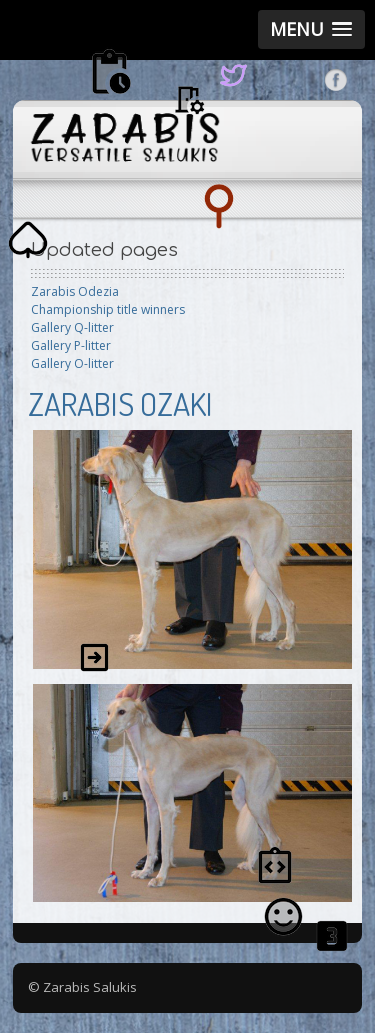 The width and height of the screenshot is (375, 1033). Describe the element at coordinates (283, 916) in the screenshot. I see `rate your experience as positive` at that location.